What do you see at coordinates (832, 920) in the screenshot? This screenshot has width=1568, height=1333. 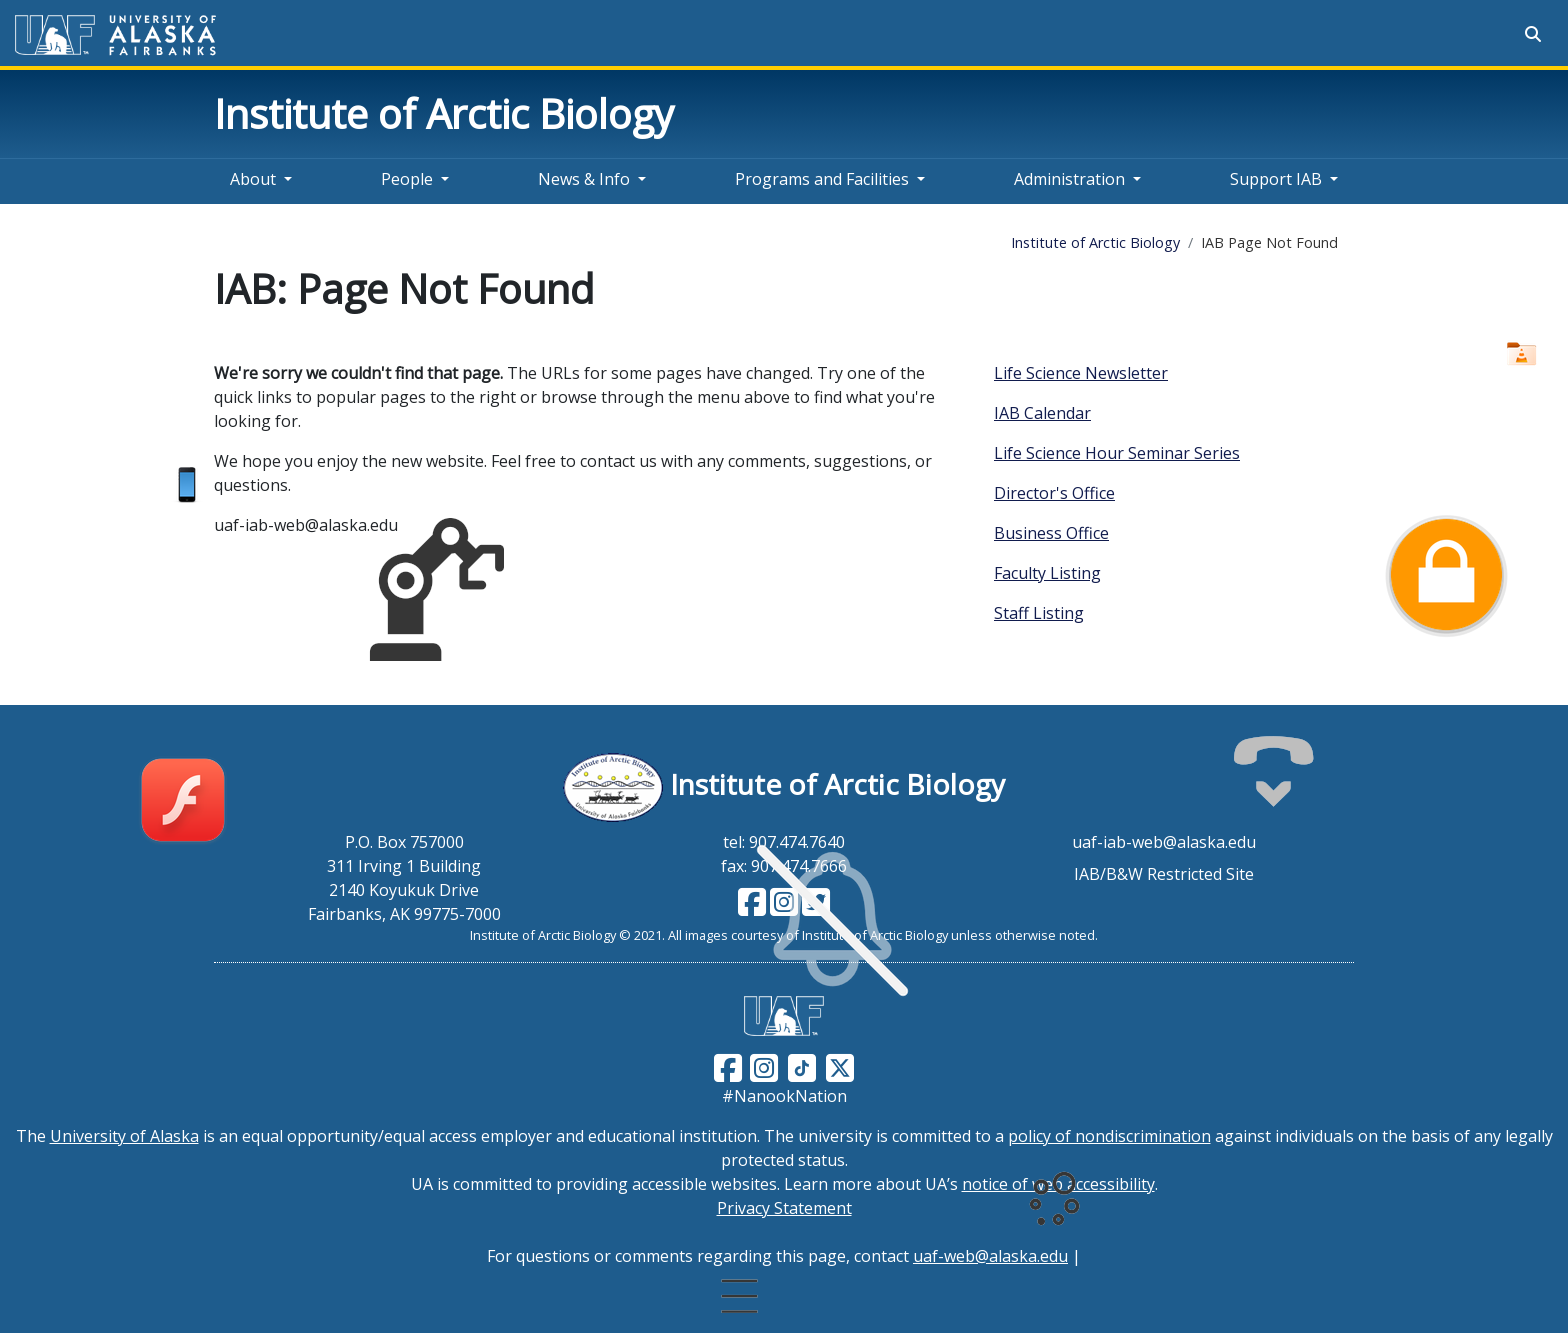 I see `notifications are currently disabled` at bounding box center [832, 920].